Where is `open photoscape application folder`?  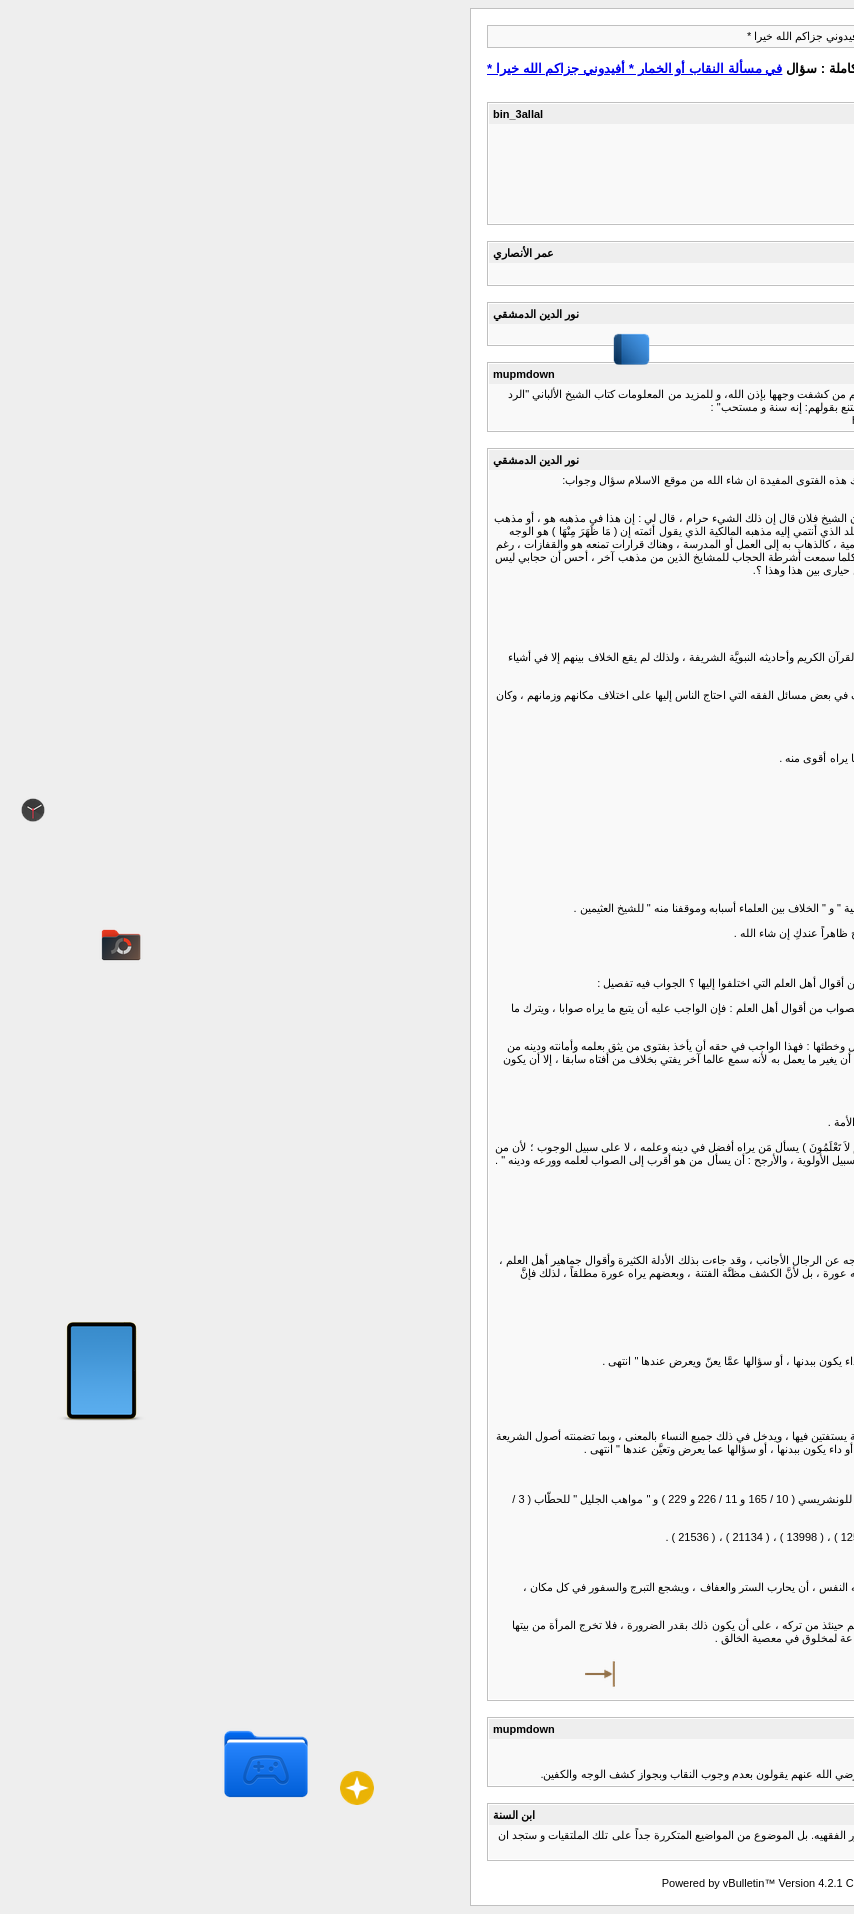
open photoscape application folder is located at coordinates (121, 946).